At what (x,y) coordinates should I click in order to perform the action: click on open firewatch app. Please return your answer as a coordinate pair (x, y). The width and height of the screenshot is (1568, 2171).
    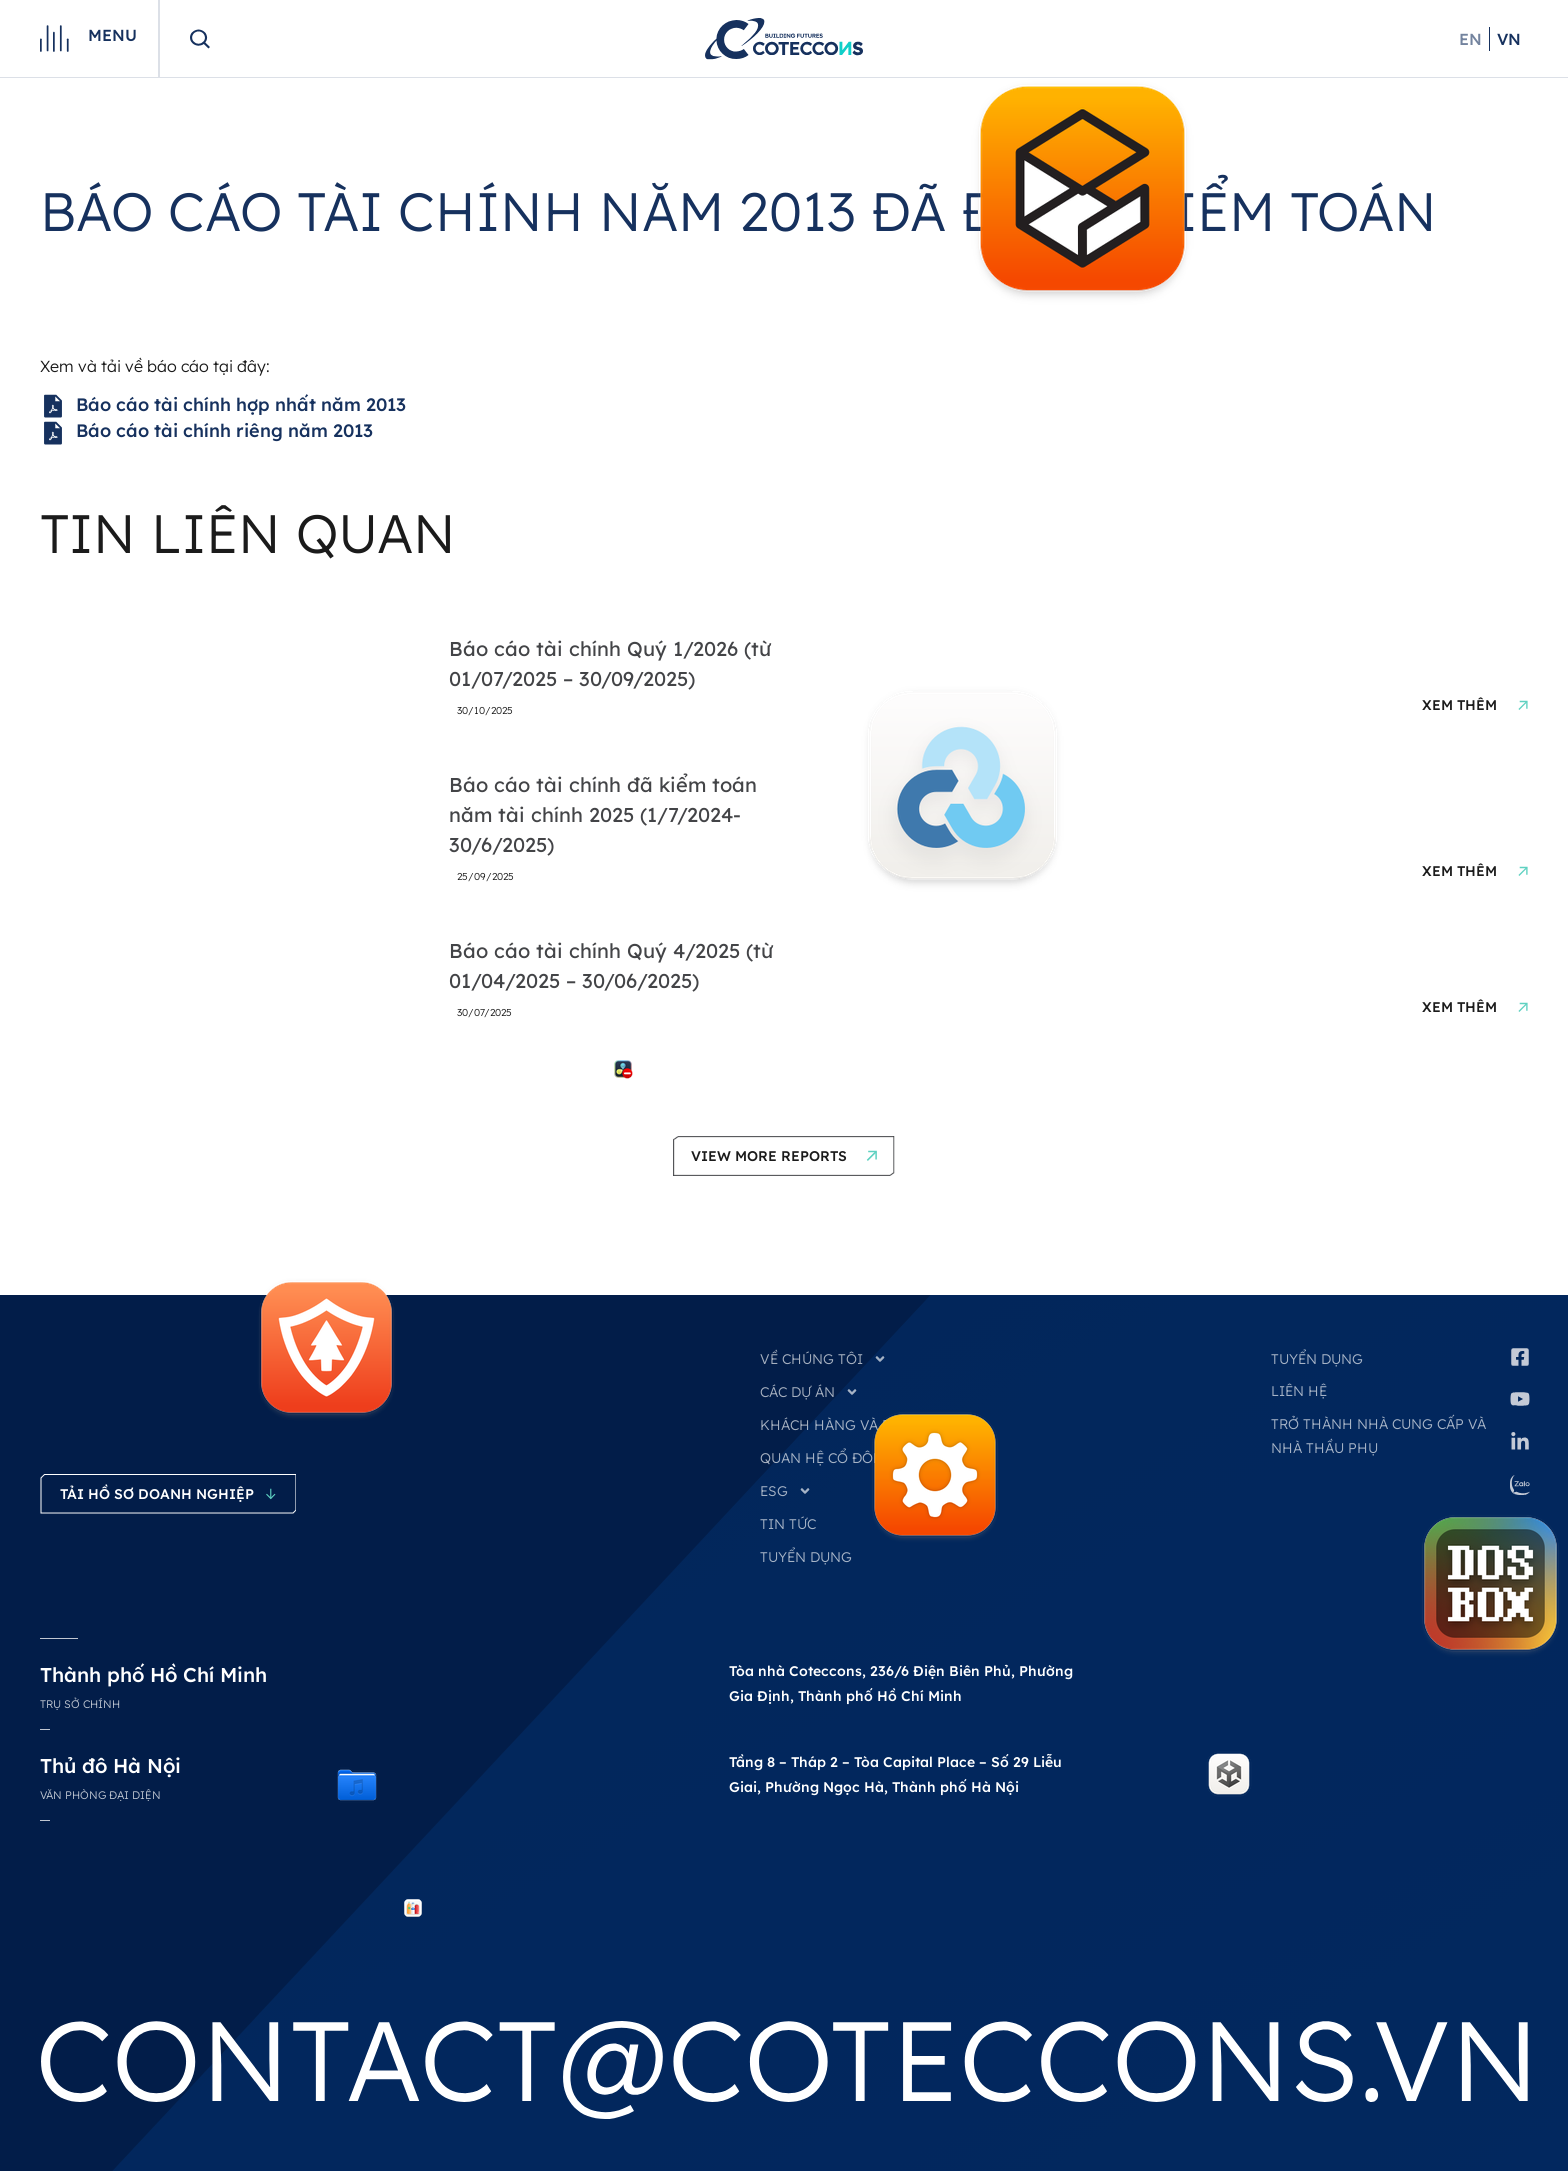
    Looking at the image, I should click on (326, 1347).